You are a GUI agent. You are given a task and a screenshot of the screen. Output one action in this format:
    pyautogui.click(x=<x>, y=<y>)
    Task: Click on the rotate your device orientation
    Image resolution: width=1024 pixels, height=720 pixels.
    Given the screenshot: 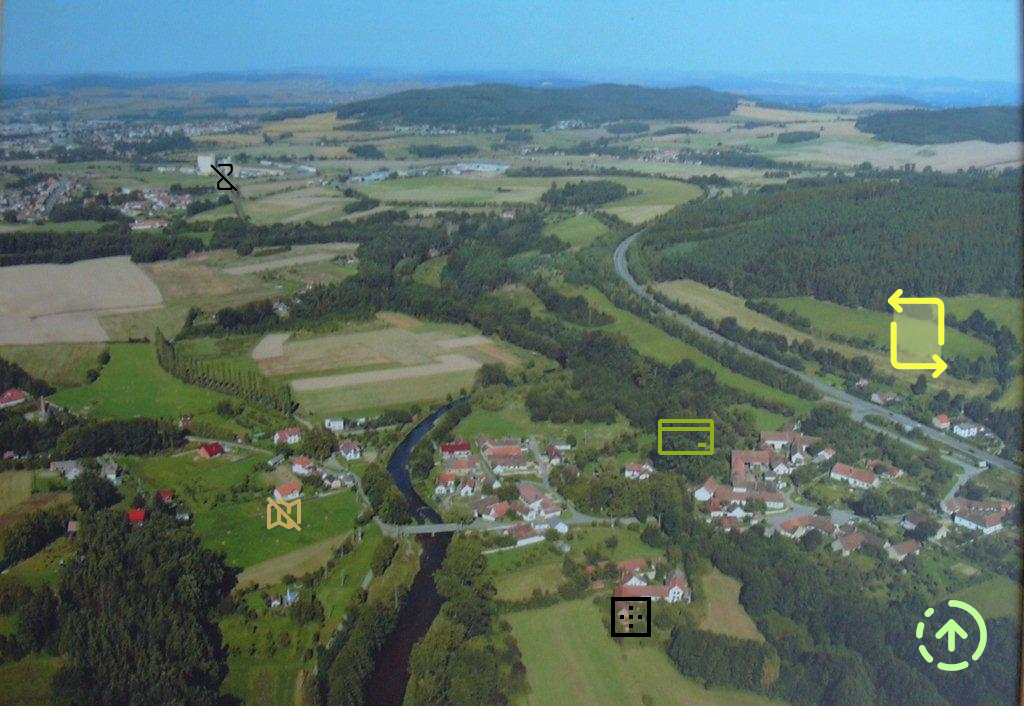 What is the action you would take?
    pyautogui.click(x=917, y=333)
    